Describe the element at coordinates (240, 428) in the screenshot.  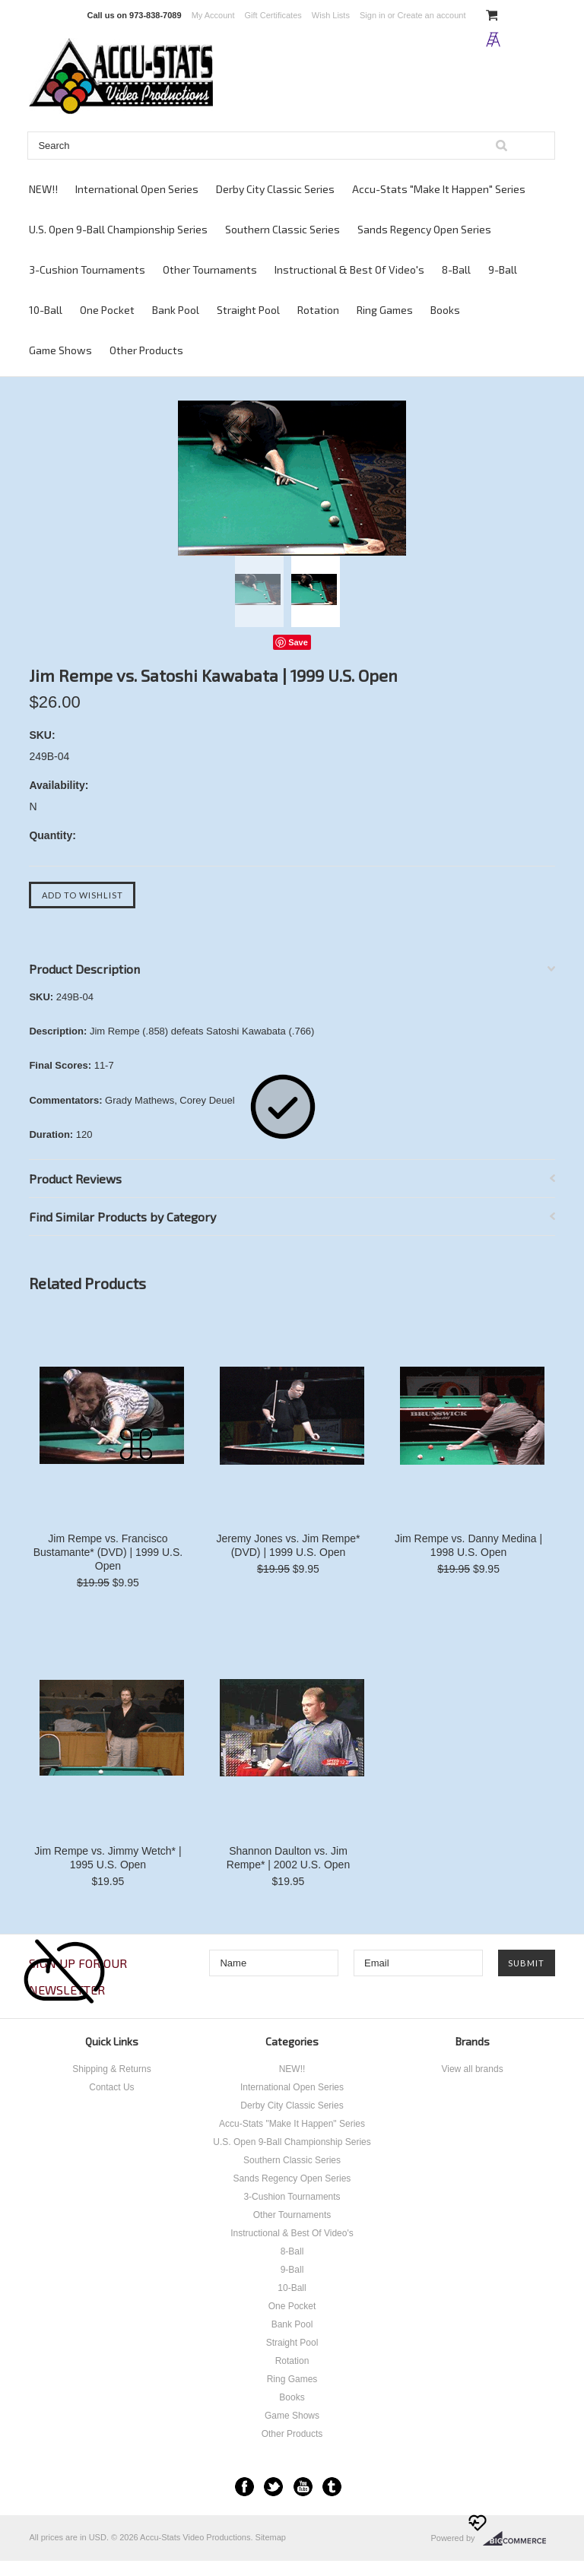
I see `go back to the beginning` at that location.